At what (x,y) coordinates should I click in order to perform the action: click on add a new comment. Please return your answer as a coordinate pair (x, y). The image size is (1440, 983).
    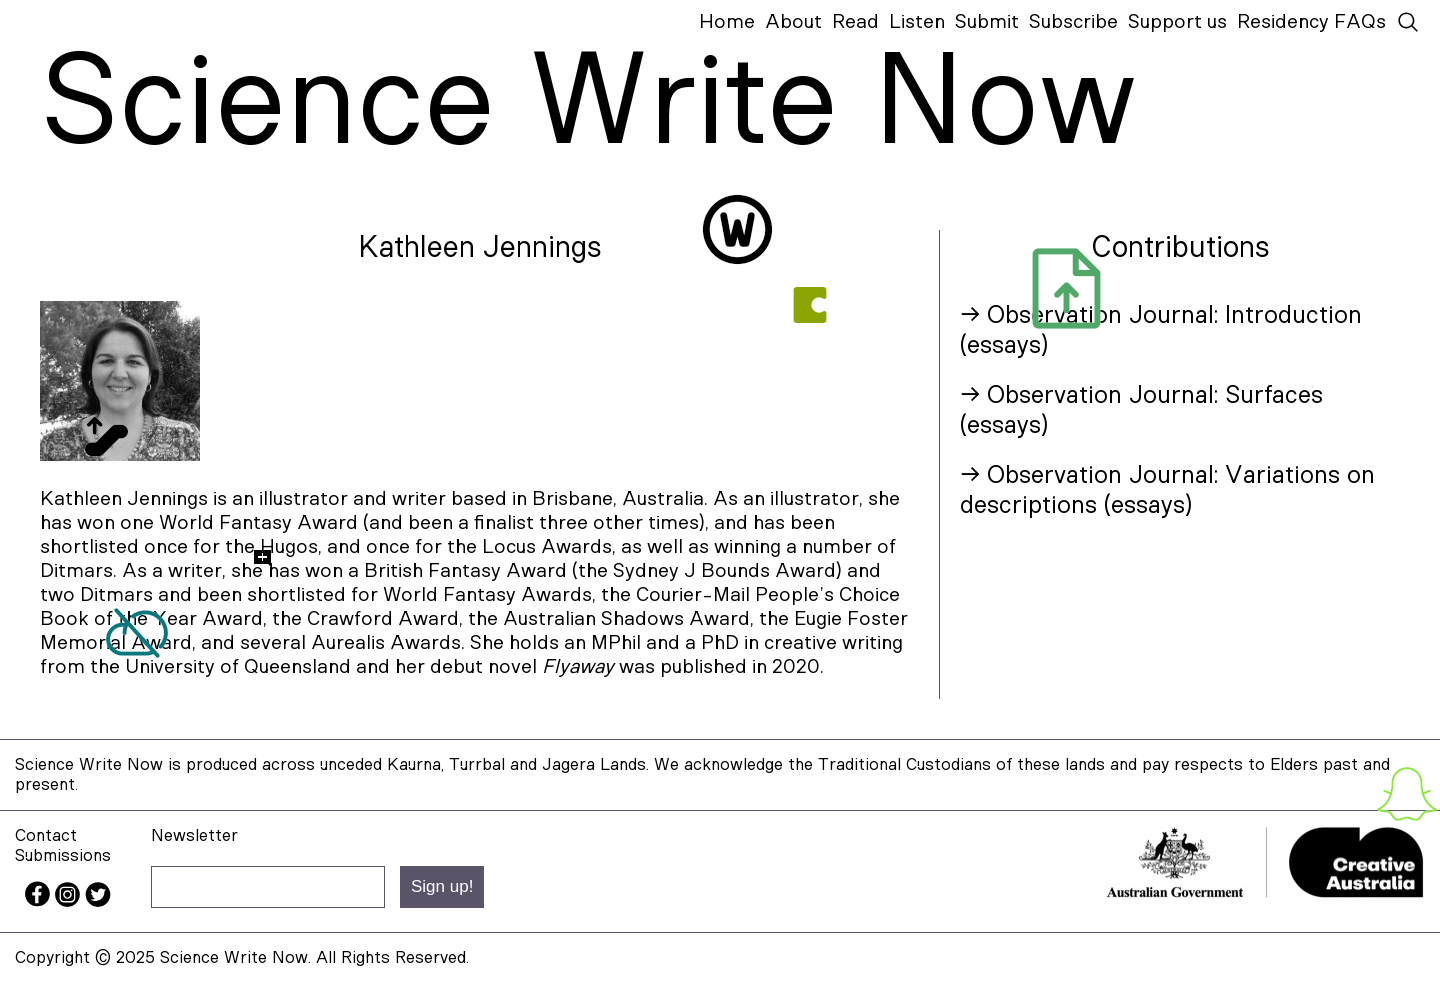
    Looking at the image, I should click on (262, 558).